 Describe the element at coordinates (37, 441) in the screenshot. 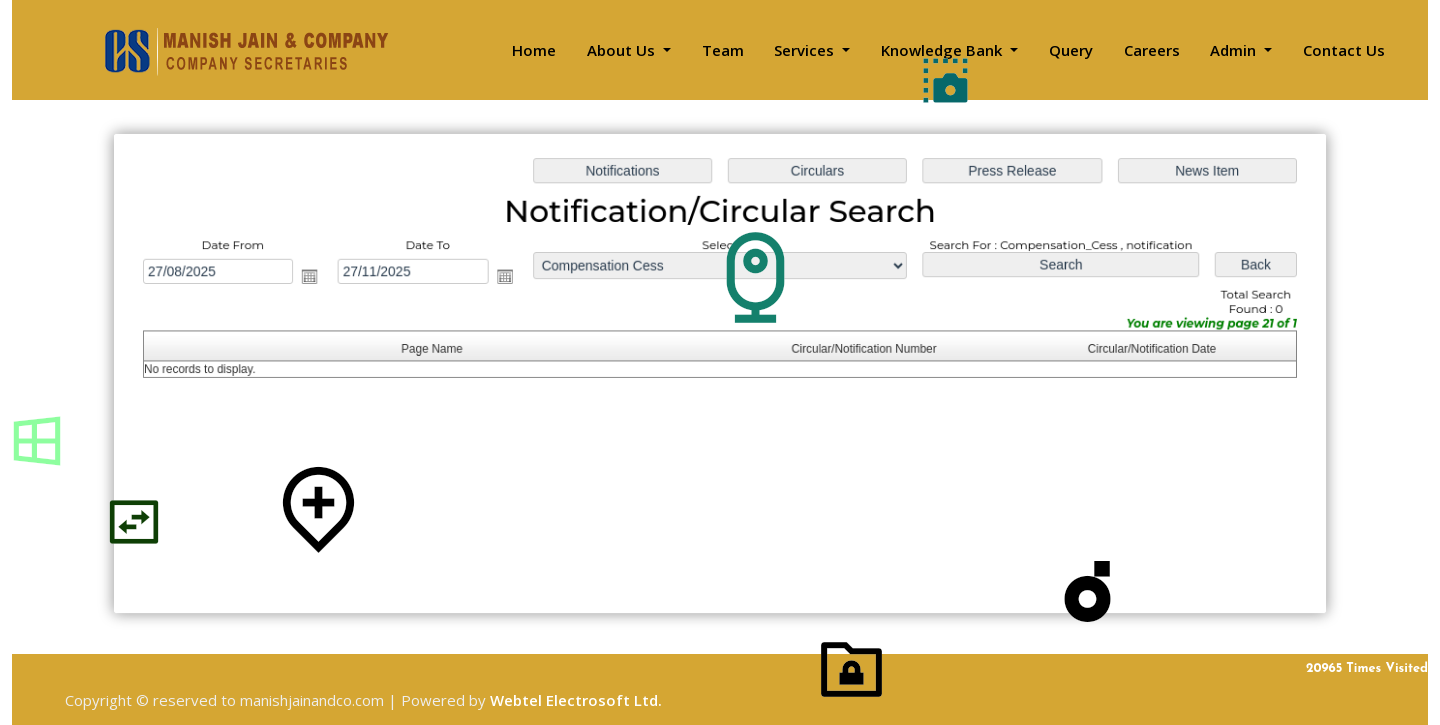

I see `open windows settings or system options` at that location.